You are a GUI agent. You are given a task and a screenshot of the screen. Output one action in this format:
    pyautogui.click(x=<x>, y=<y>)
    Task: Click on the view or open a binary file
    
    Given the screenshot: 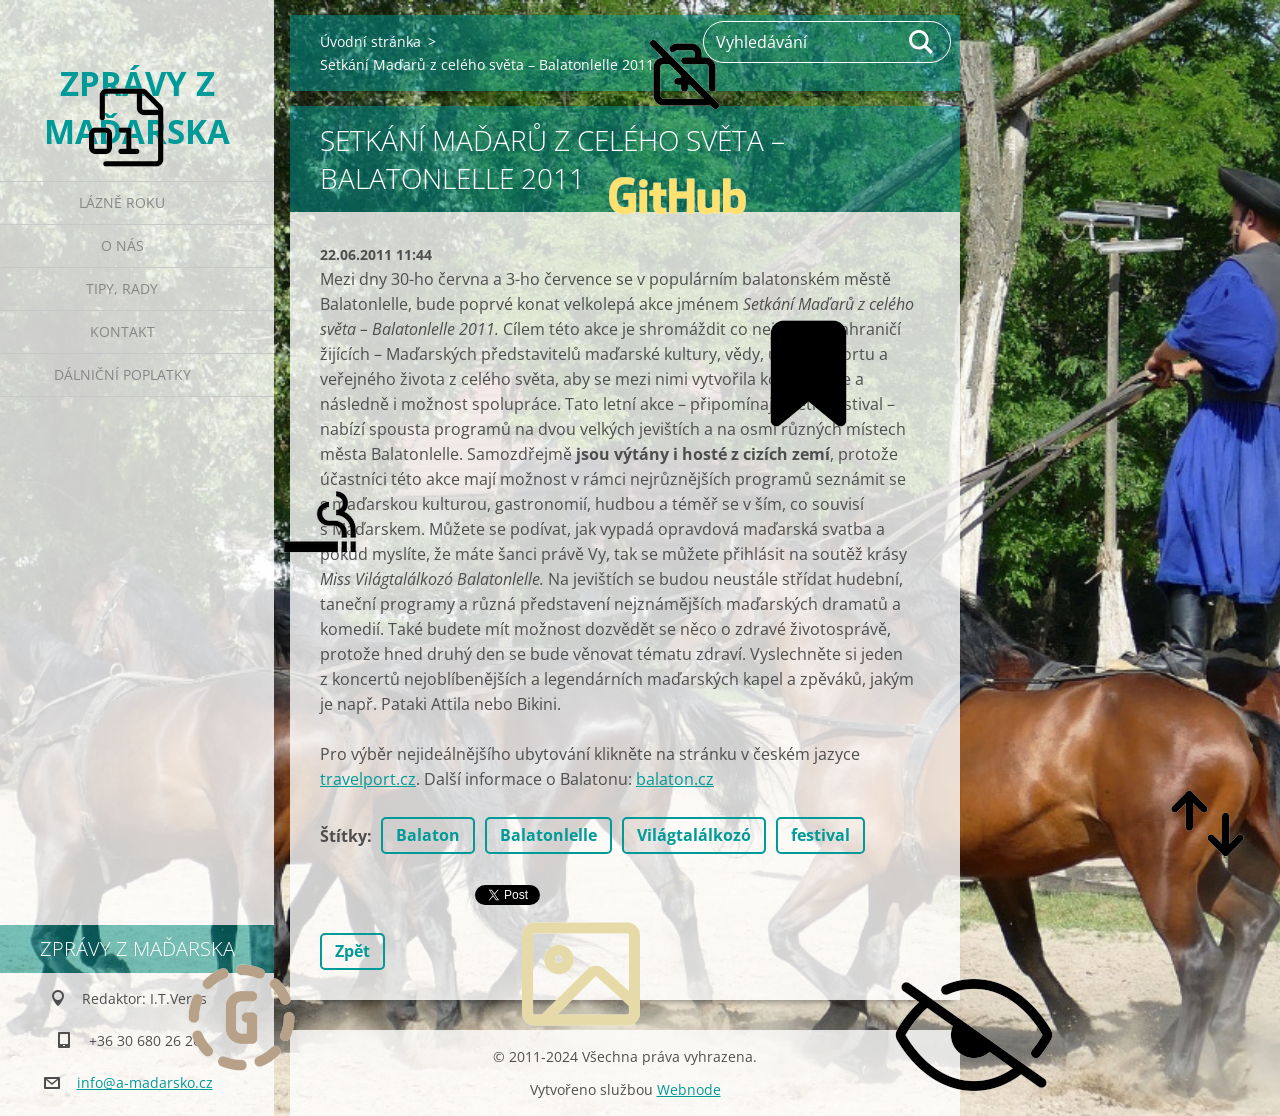 What is the action you would take?
    pyautogui.click(x=131, y=127)
    